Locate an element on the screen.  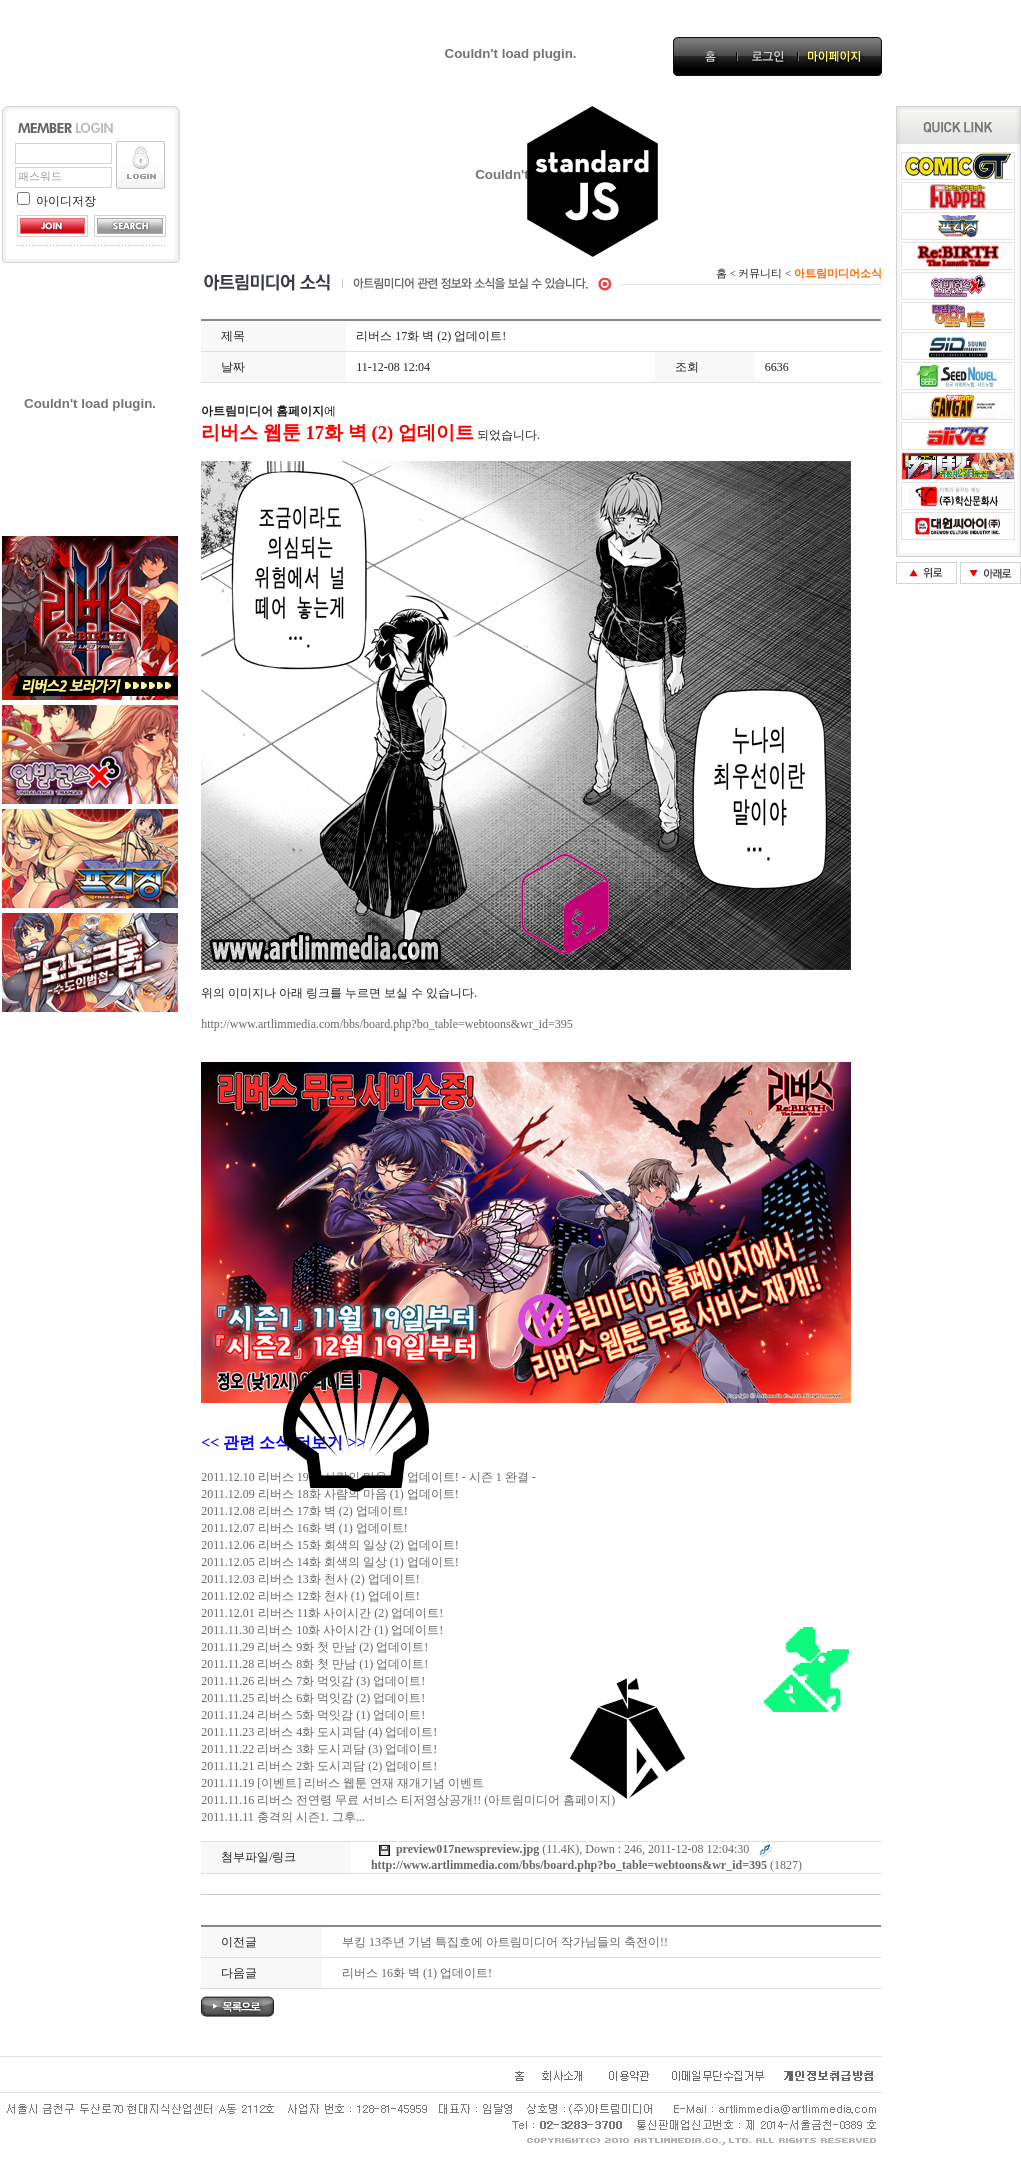
asahi linux project logo is located at coordinates (627, 1738).